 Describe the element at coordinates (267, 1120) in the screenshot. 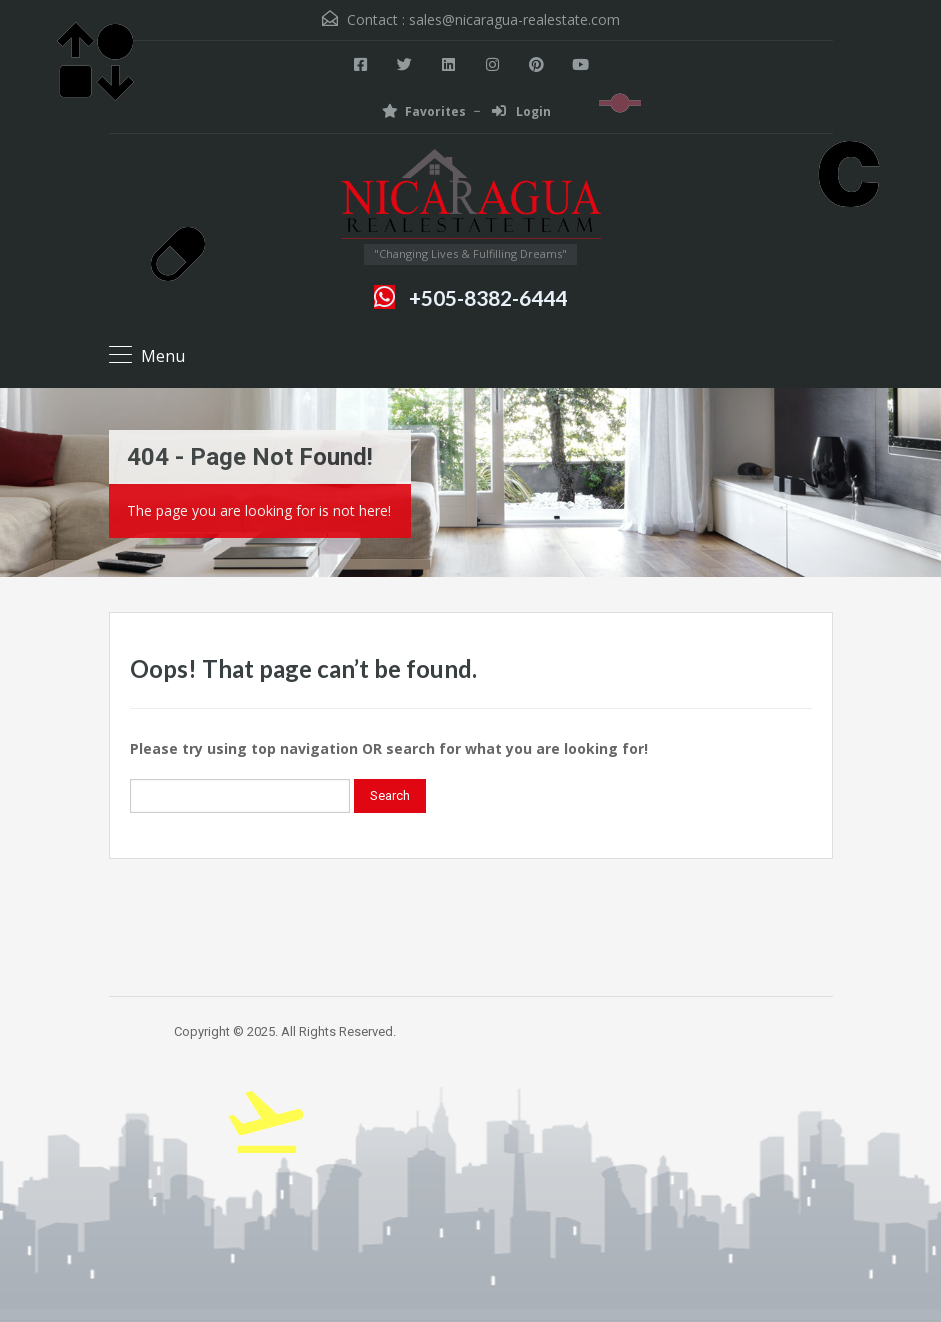

I see `view departing flights` at that location.